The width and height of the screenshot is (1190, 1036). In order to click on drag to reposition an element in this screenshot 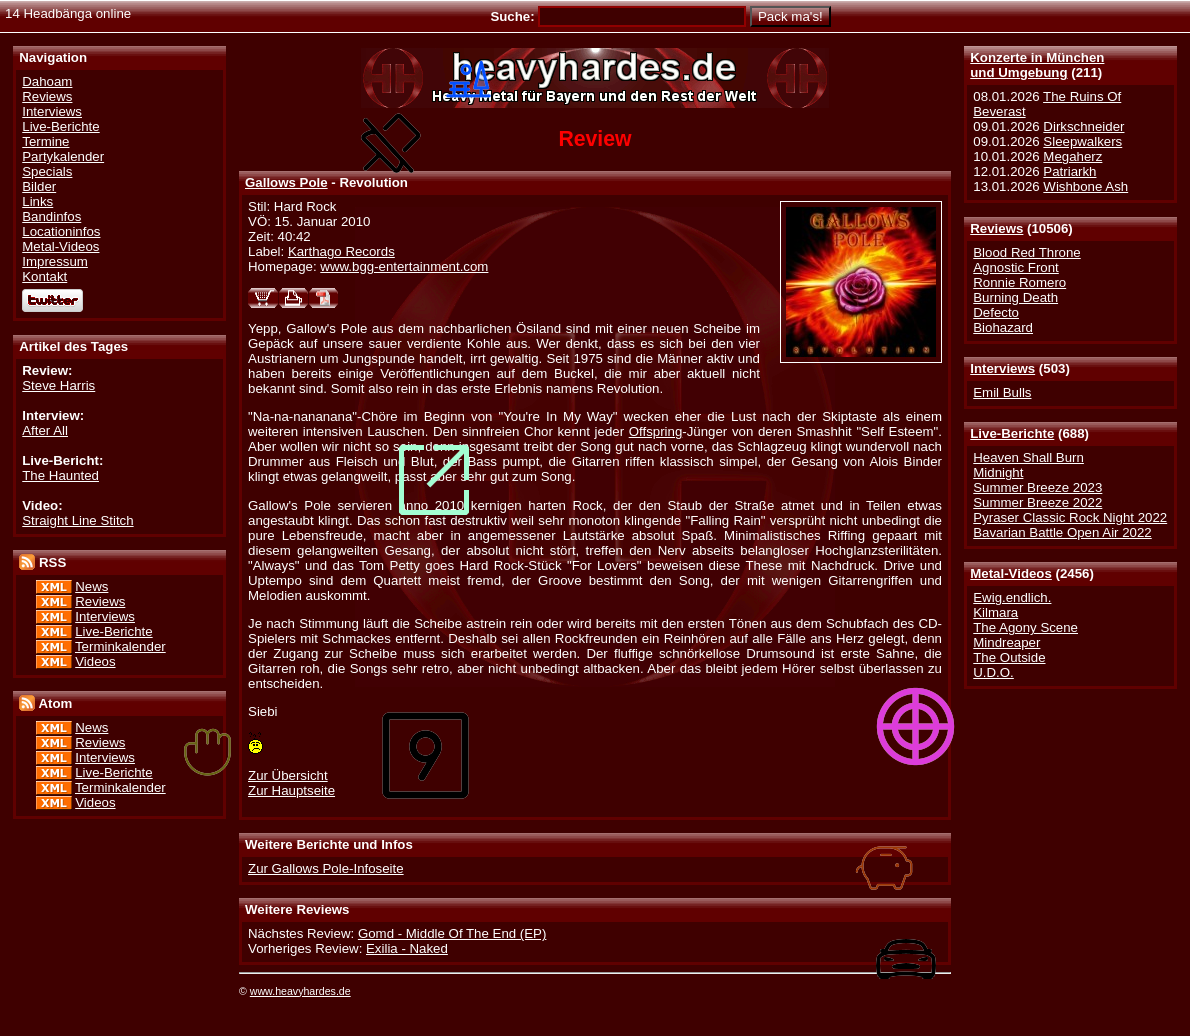, I will do `click(207, 745)`.